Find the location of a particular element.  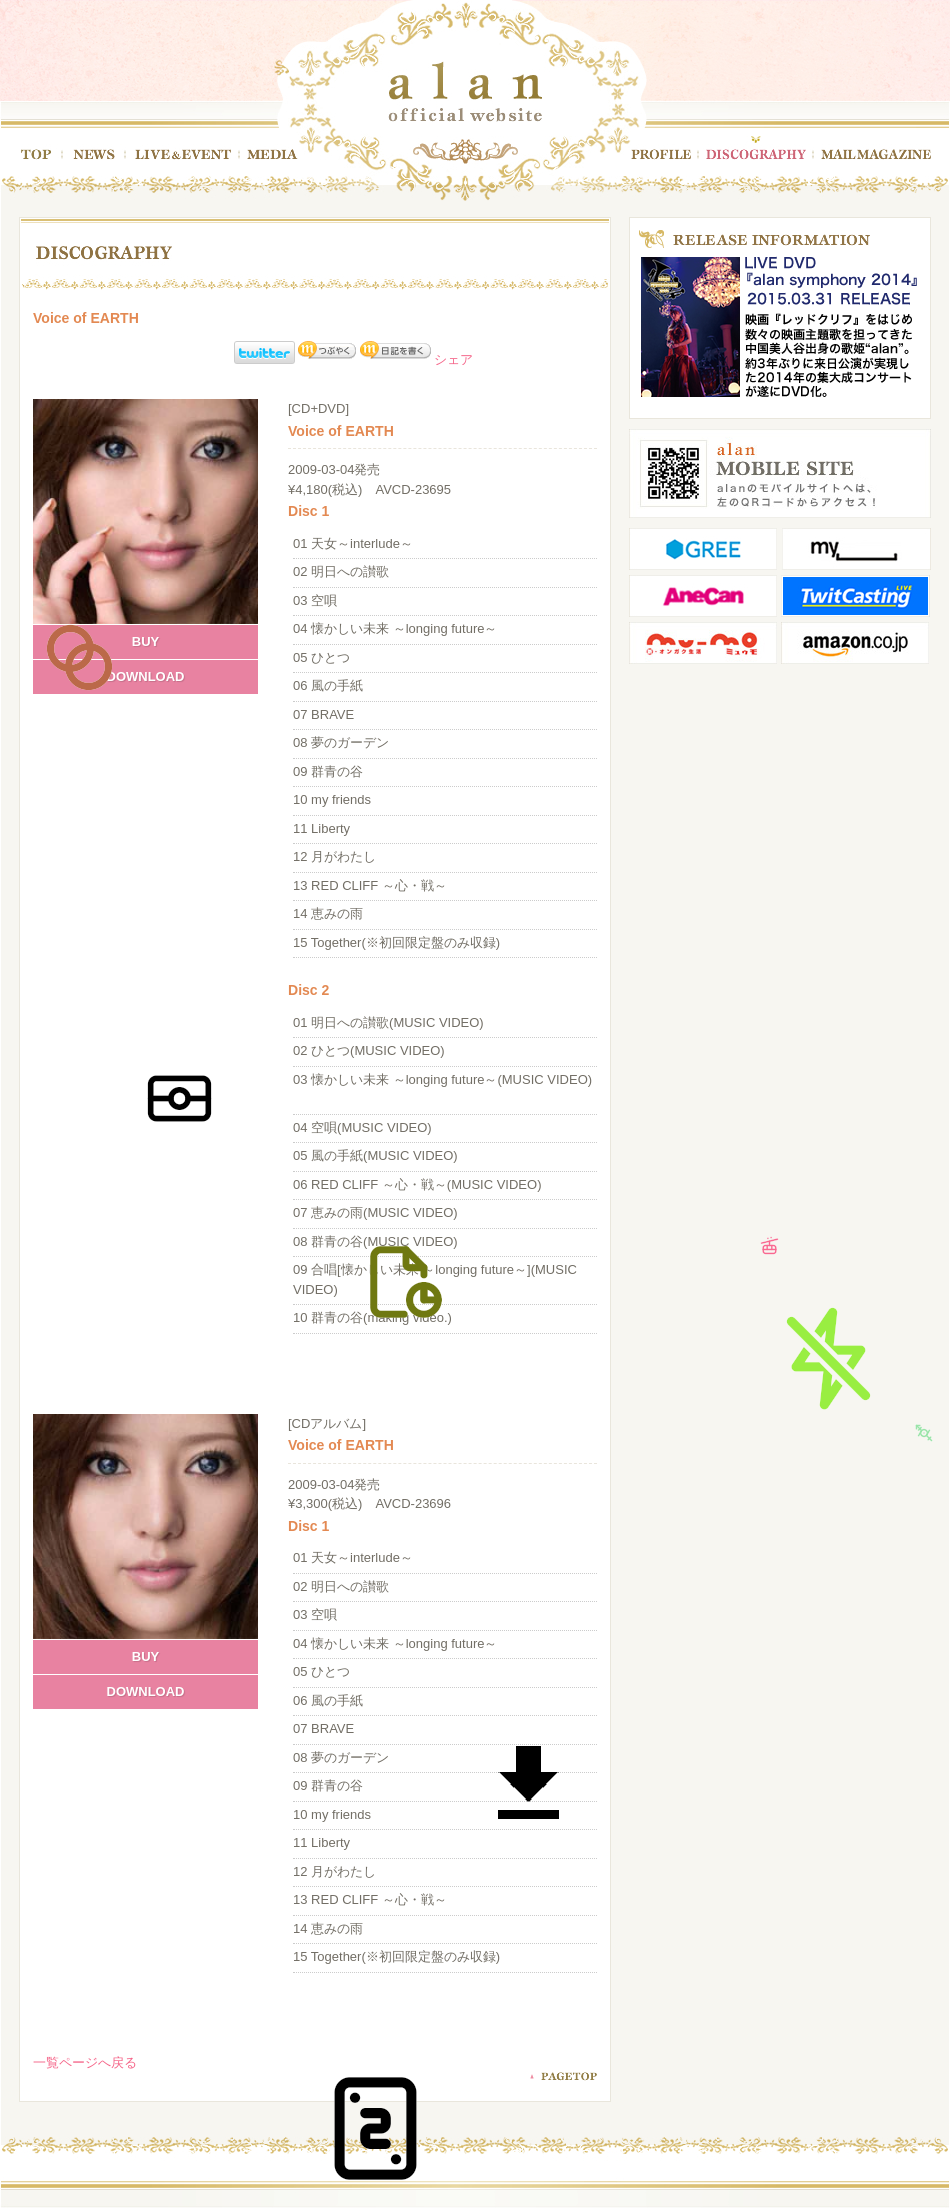

view the 2 of clubs playing card is located at coordinates (375, 2128).